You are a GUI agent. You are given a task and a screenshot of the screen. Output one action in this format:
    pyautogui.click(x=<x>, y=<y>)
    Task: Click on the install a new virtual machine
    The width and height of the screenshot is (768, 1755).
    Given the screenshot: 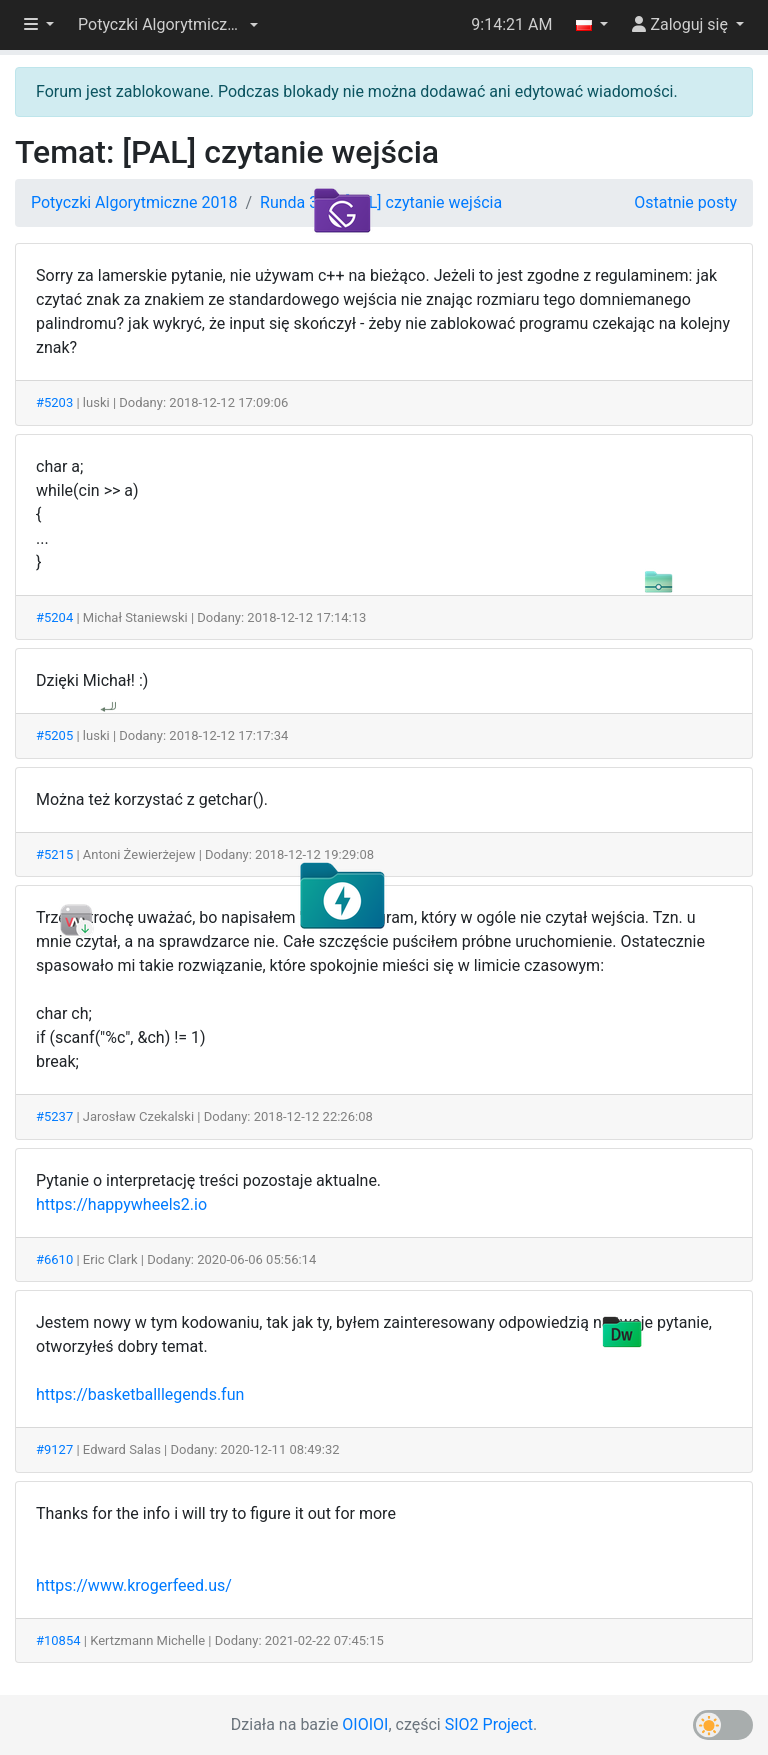 What is the action you would take?
    pyautogui.click(x=76, y=920)
    